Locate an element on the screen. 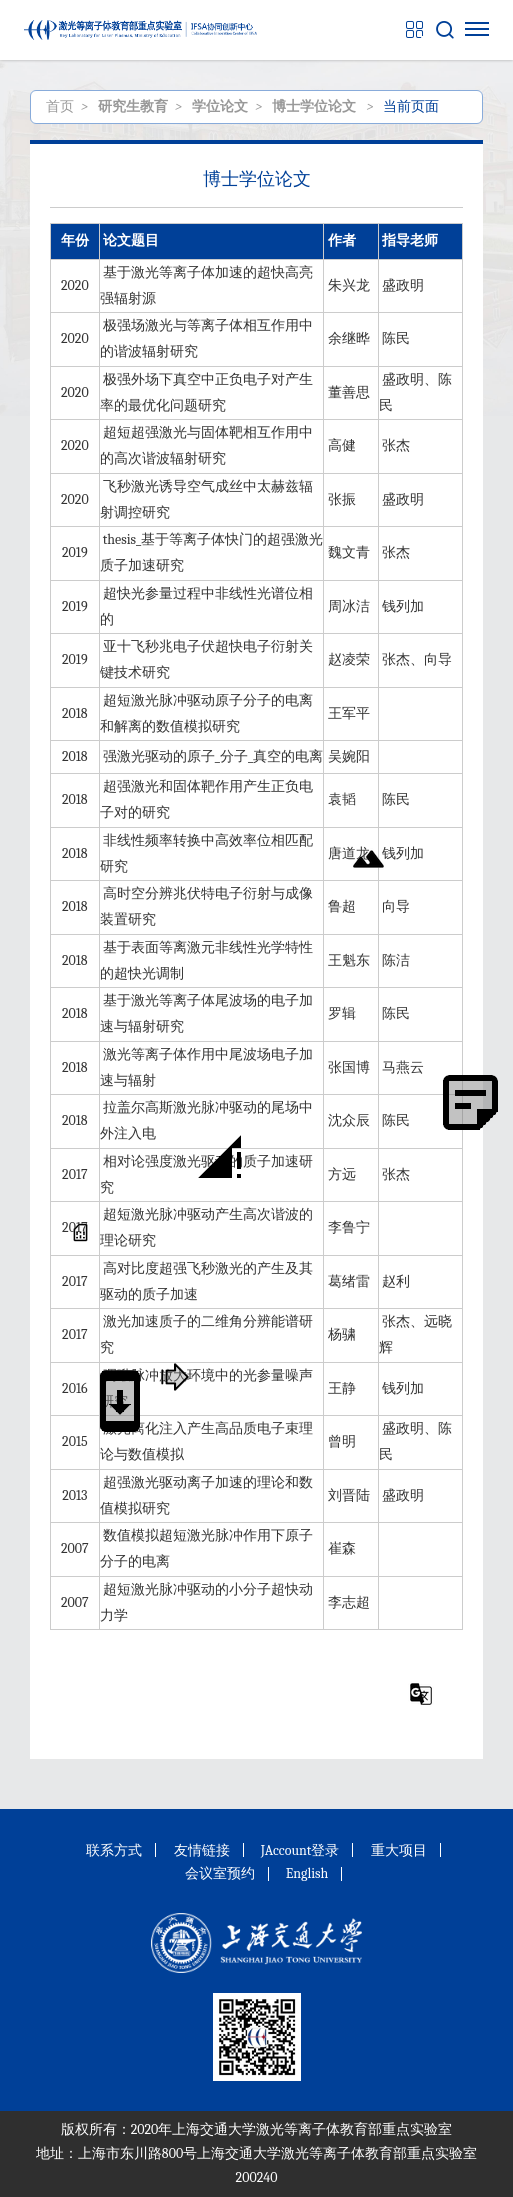 The width and height of the screenshot is (513, 2197). indicates full cellular signal but no internet connection is located at coordinates (219, 1156).